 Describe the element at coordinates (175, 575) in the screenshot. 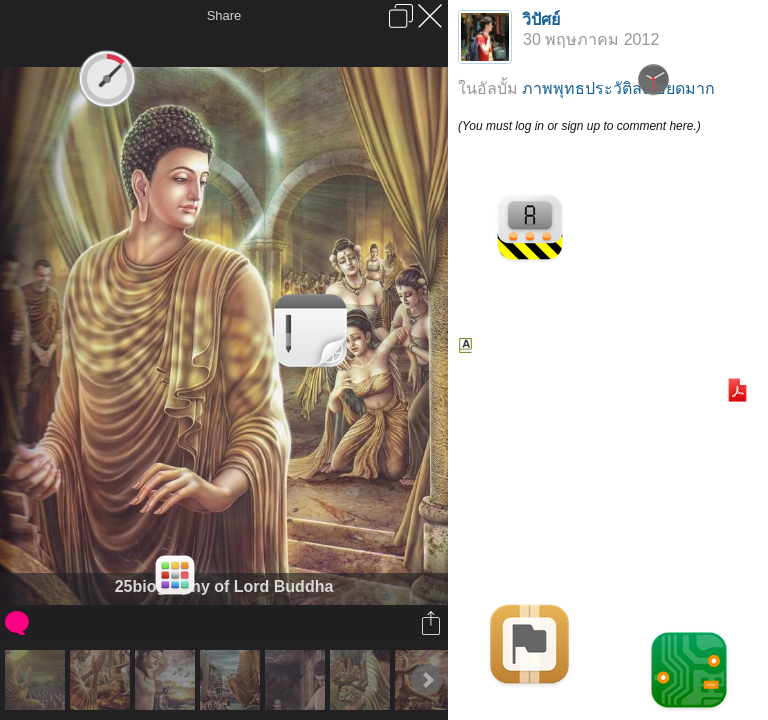

I see `open the app grid or launcher` at that location.